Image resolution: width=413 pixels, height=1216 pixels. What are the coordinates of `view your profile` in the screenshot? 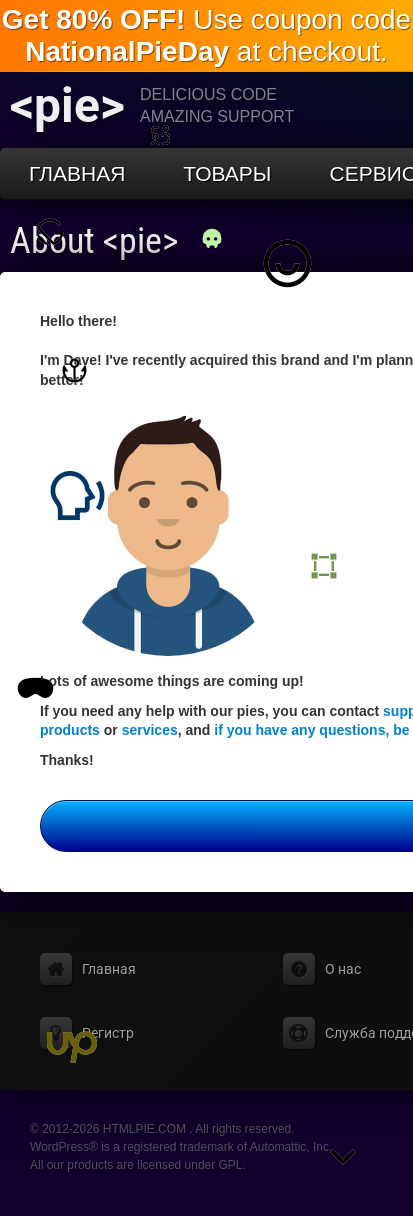 It's located at (287, 263).